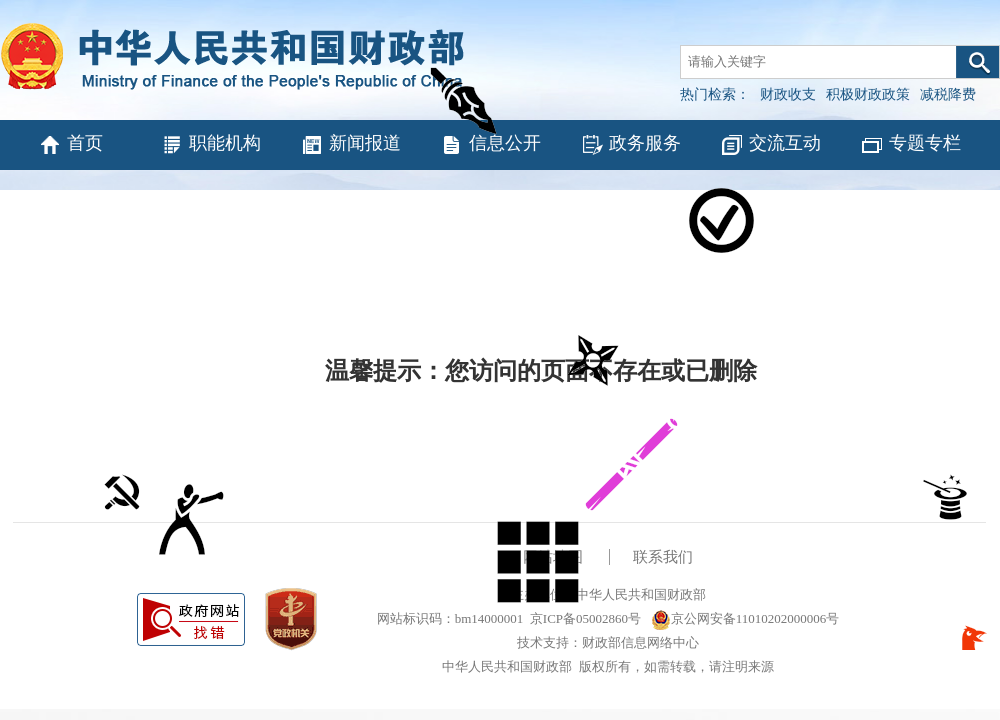  I want to click on communist or socialist themed content or game faction, so click(122, 492).